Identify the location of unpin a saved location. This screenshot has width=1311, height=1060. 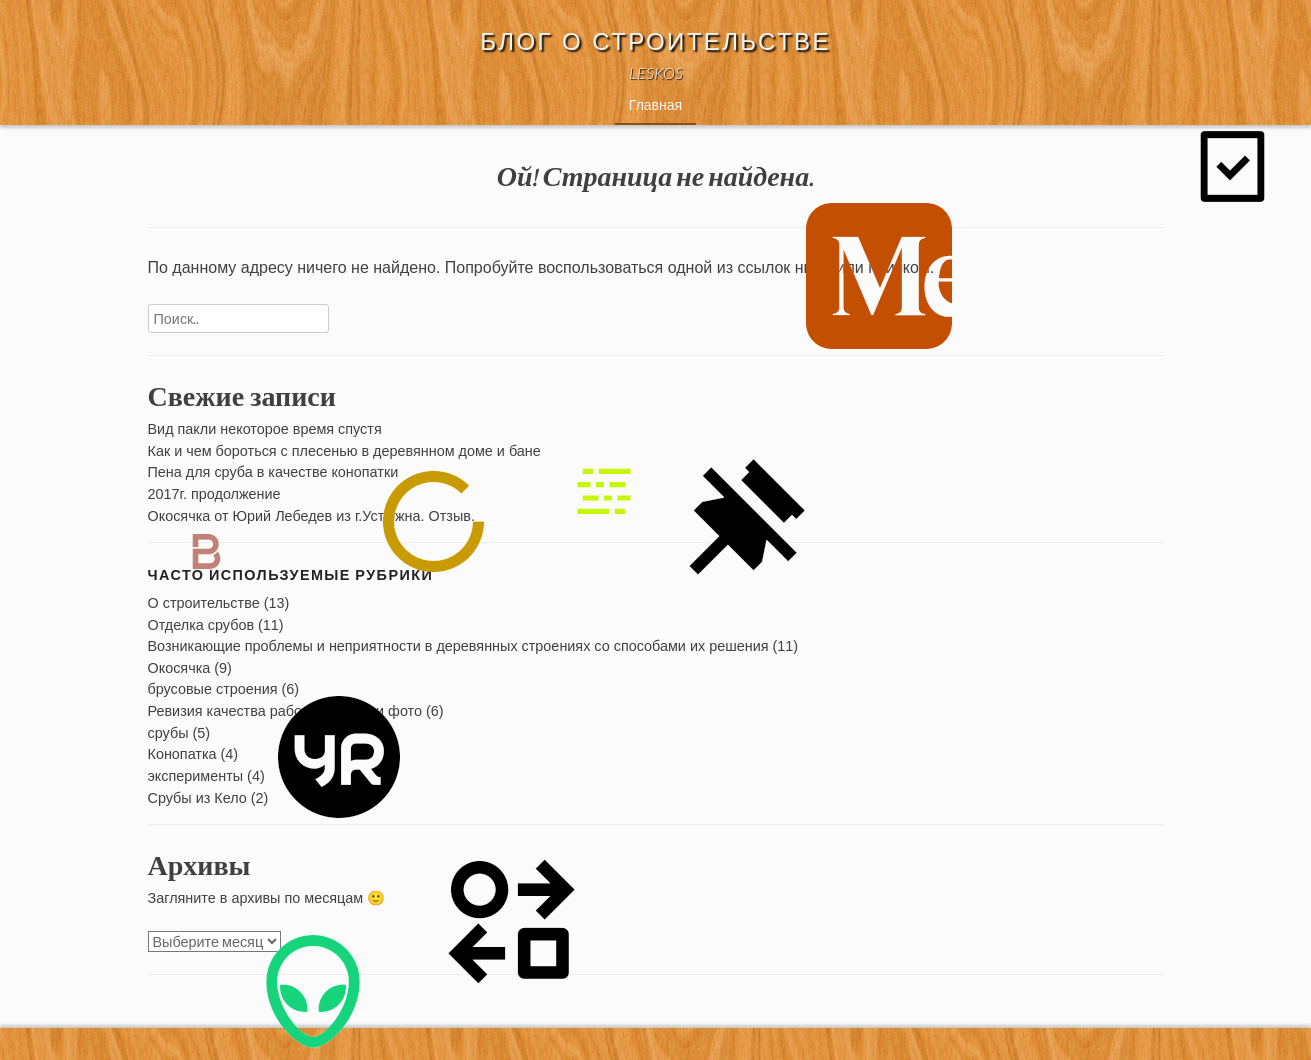
(742, 521).